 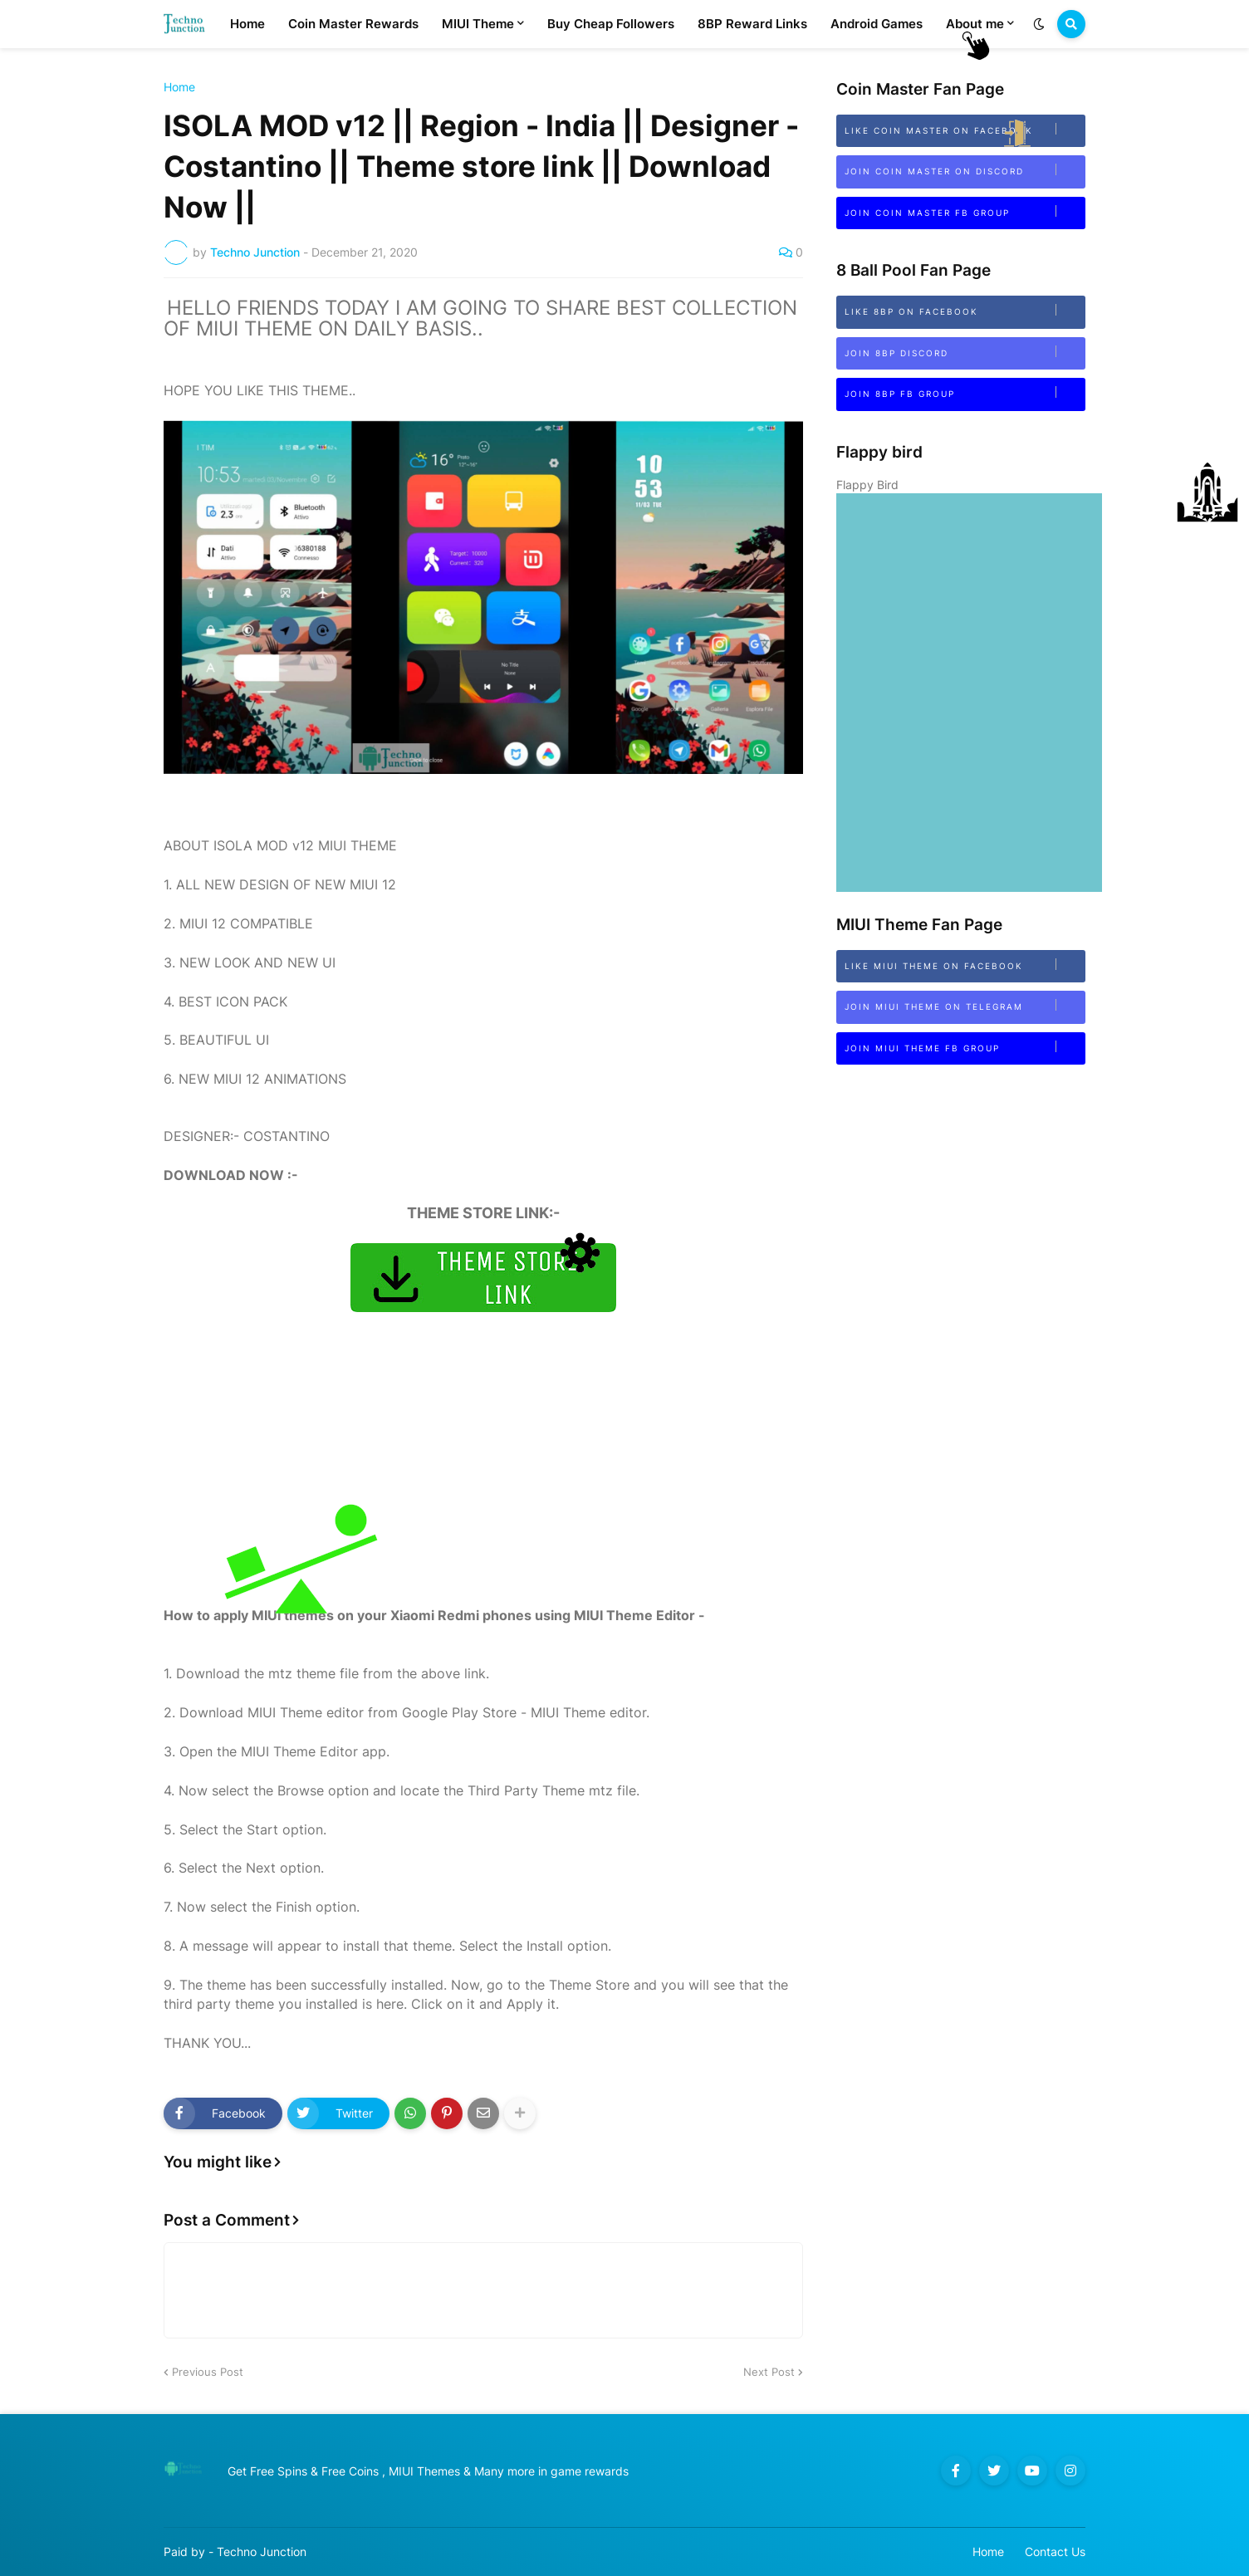 I want to click on indicates an unbalanced or unequal state, so click(x=301, y=1535).